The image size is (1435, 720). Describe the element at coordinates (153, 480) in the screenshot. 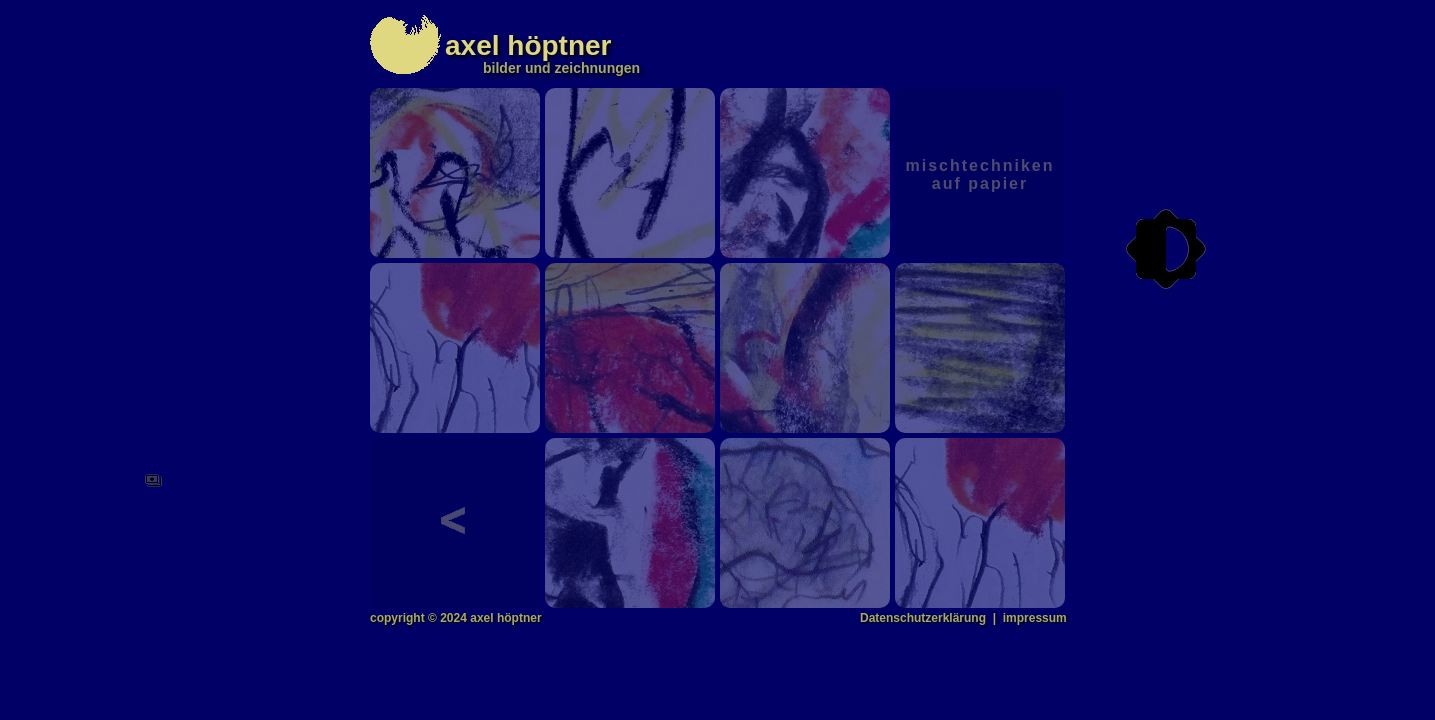

I see `access payment methods` at that location.